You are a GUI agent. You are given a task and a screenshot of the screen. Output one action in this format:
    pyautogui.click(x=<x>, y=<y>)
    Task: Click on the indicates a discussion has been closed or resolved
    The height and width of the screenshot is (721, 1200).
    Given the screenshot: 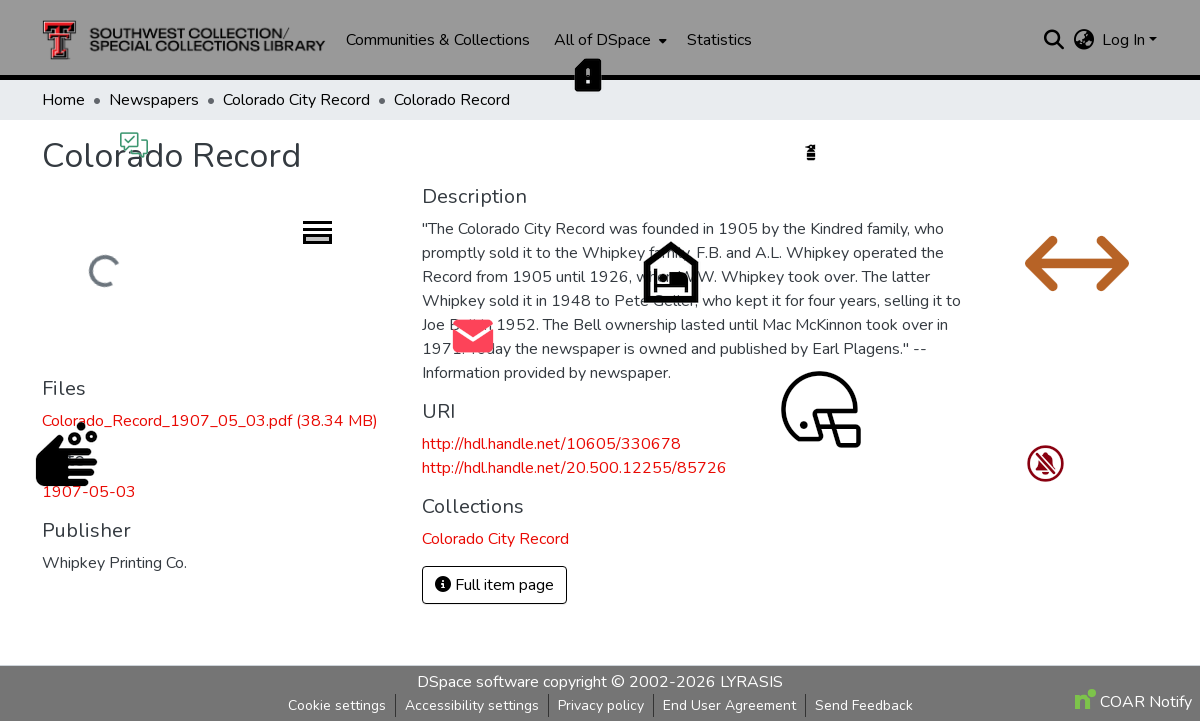 What is the action you would take?
    pyautogui.click(x=134, y=145)
    